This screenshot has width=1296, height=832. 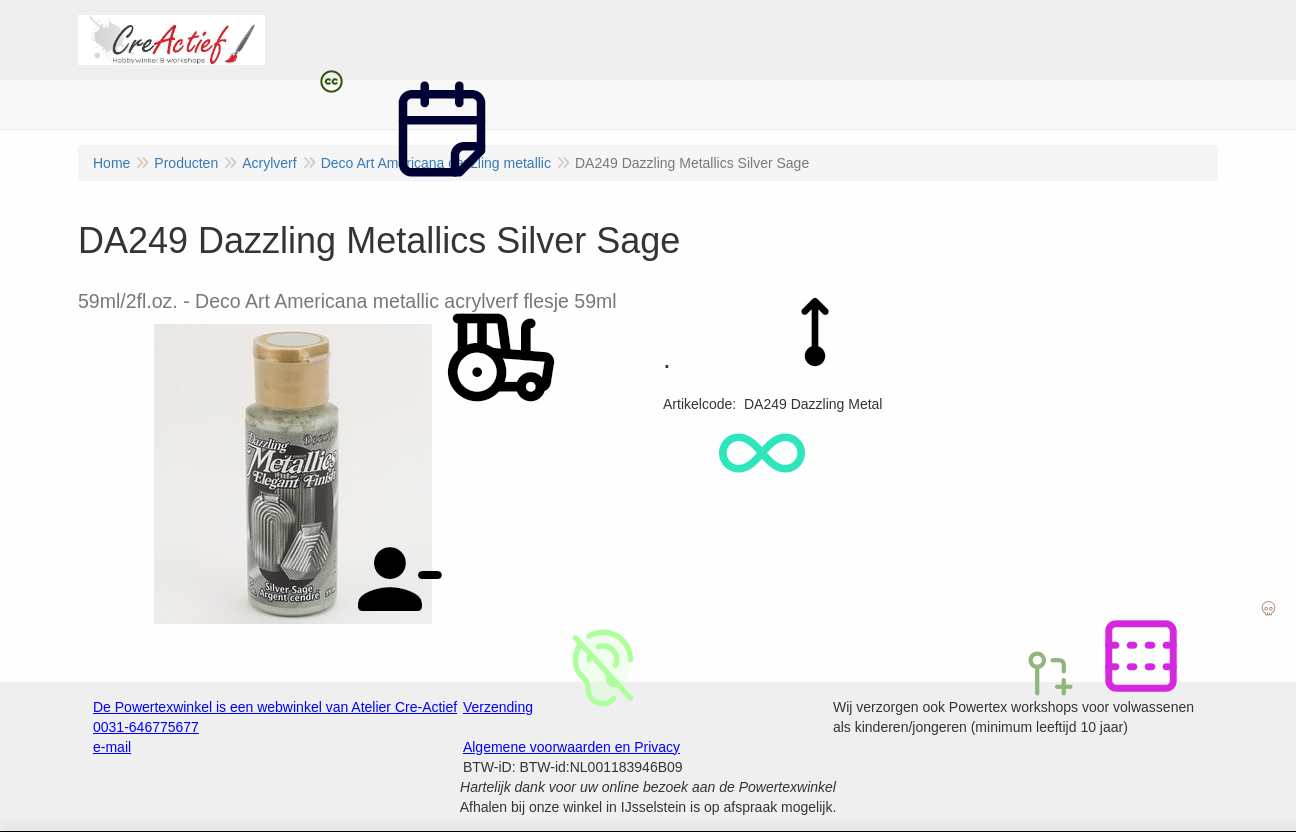 I want to click on toggle top and bottom panel layout, so click(x=1141, y=656).